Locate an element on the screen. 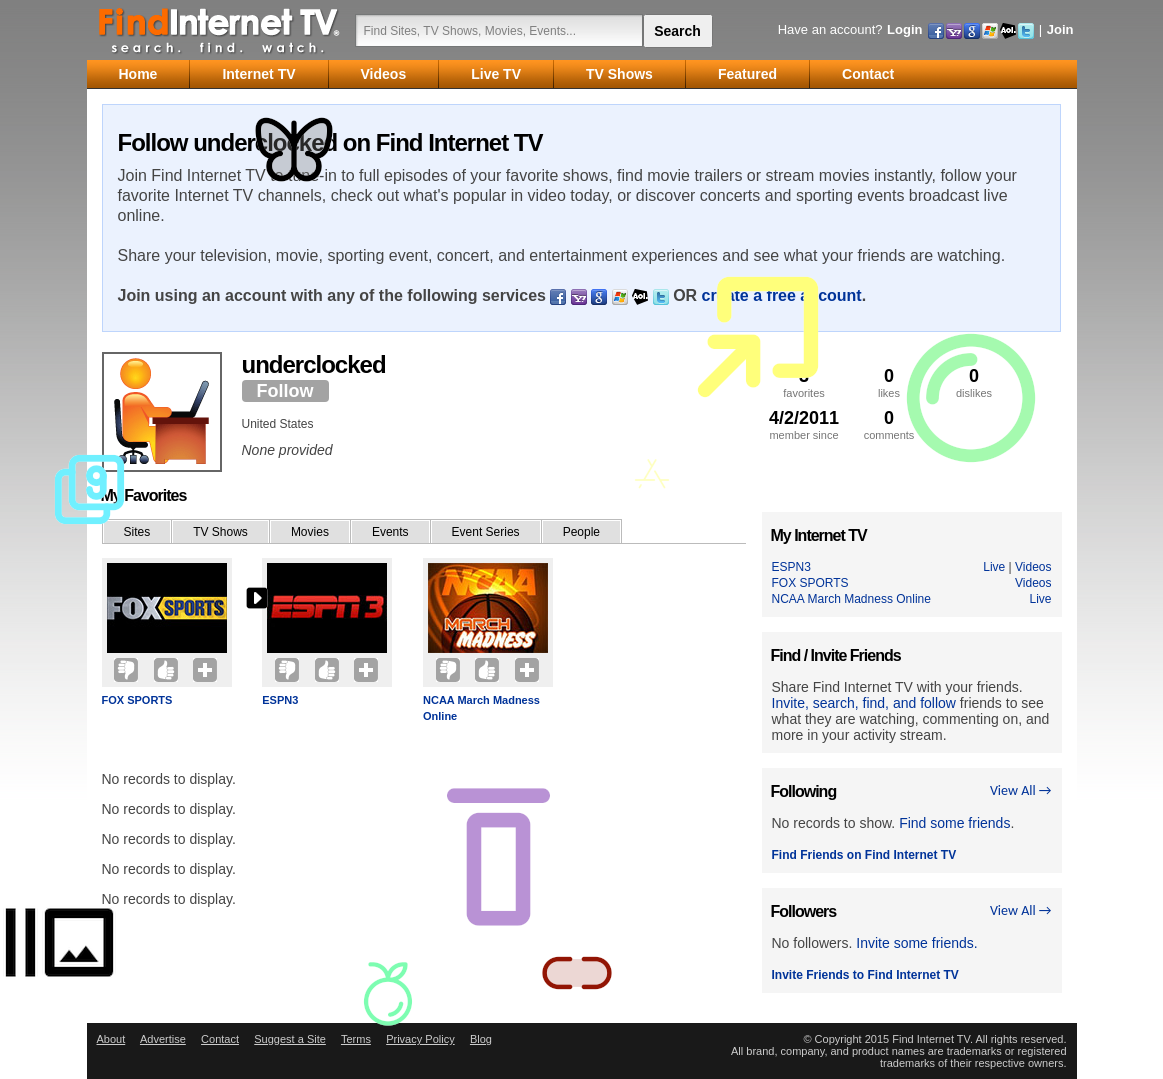 The image size is (1163, 1079). enable burst mode for rapid photo capture is located at coordinates (59, 942).